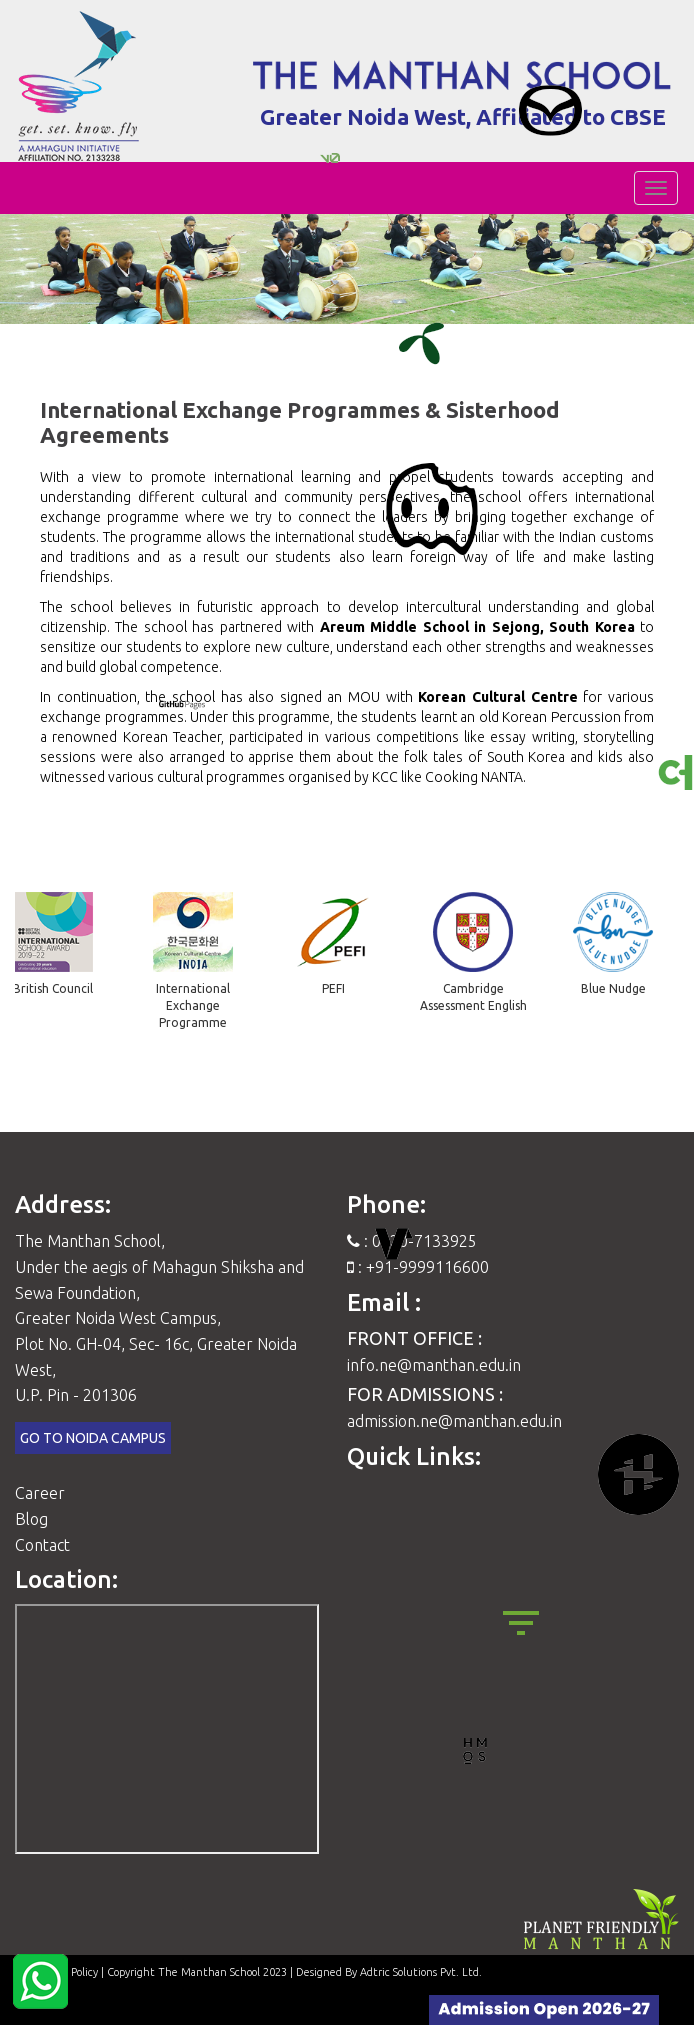 Image resolution: width=694 pixels, height=2025 pixels. Describe the element at coordinates (182, 705) in the screenshot. I see `access github pages hosting settings` at that location.